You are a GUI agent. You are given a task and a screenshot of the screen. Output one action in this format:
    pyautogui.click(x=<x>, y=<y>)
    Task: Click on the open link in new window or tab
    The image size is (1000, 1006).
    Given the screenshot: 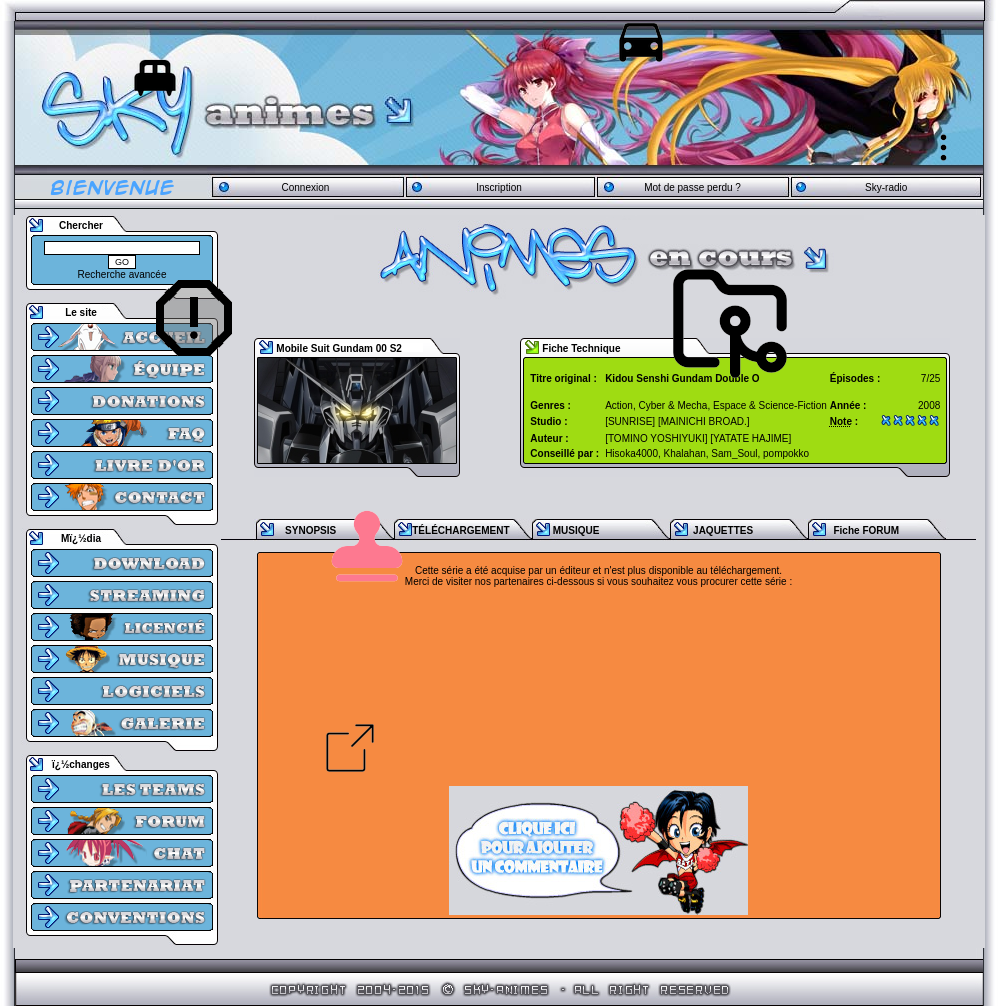 What is the action you would take?
    pyautogui.click(x=350, y=748)
    